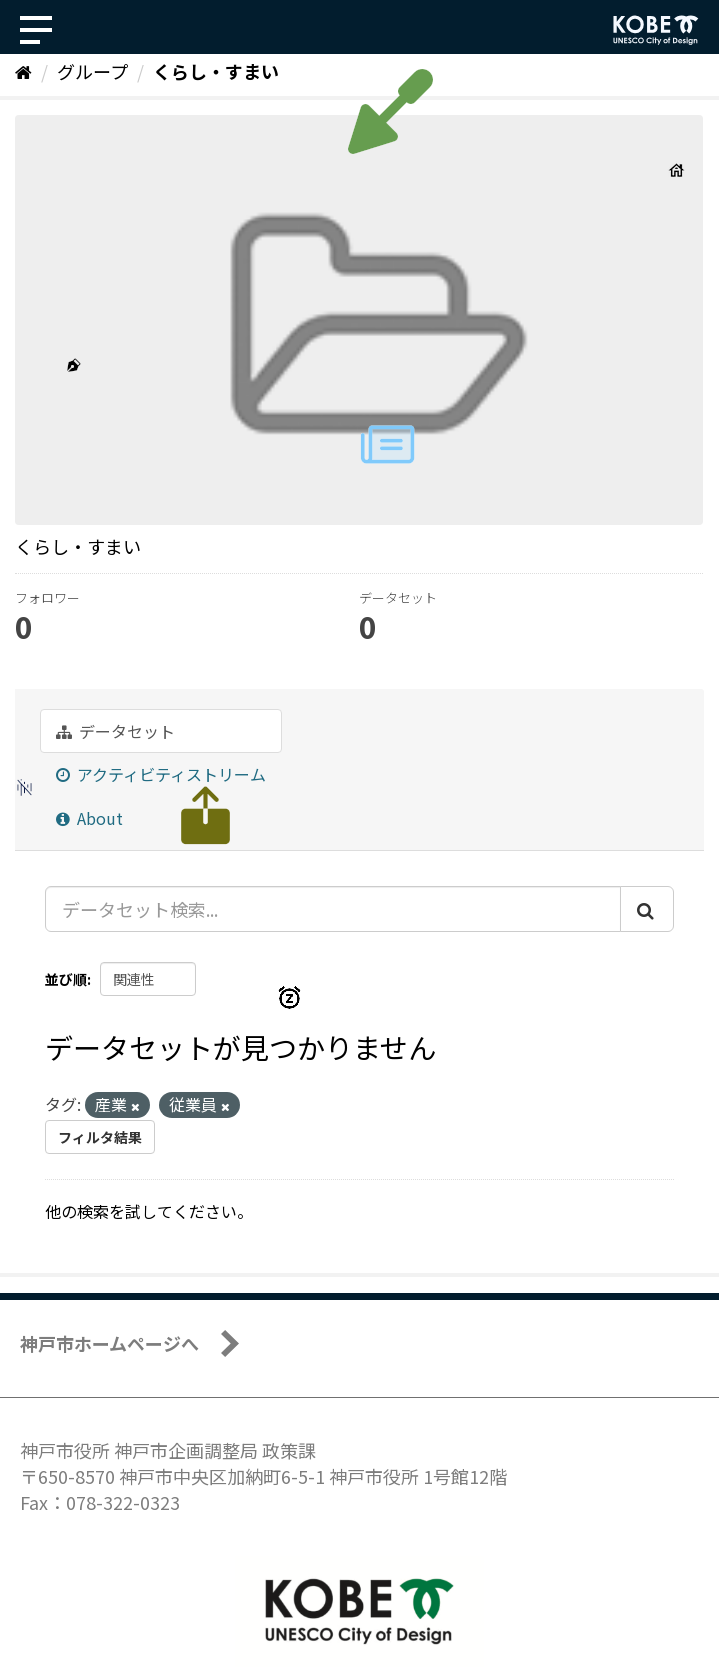 The image size is (719, 1680). Describe the element at coordinates (24, 787) in the screenshot. I see `audio waveform muted or disabled` at that location.